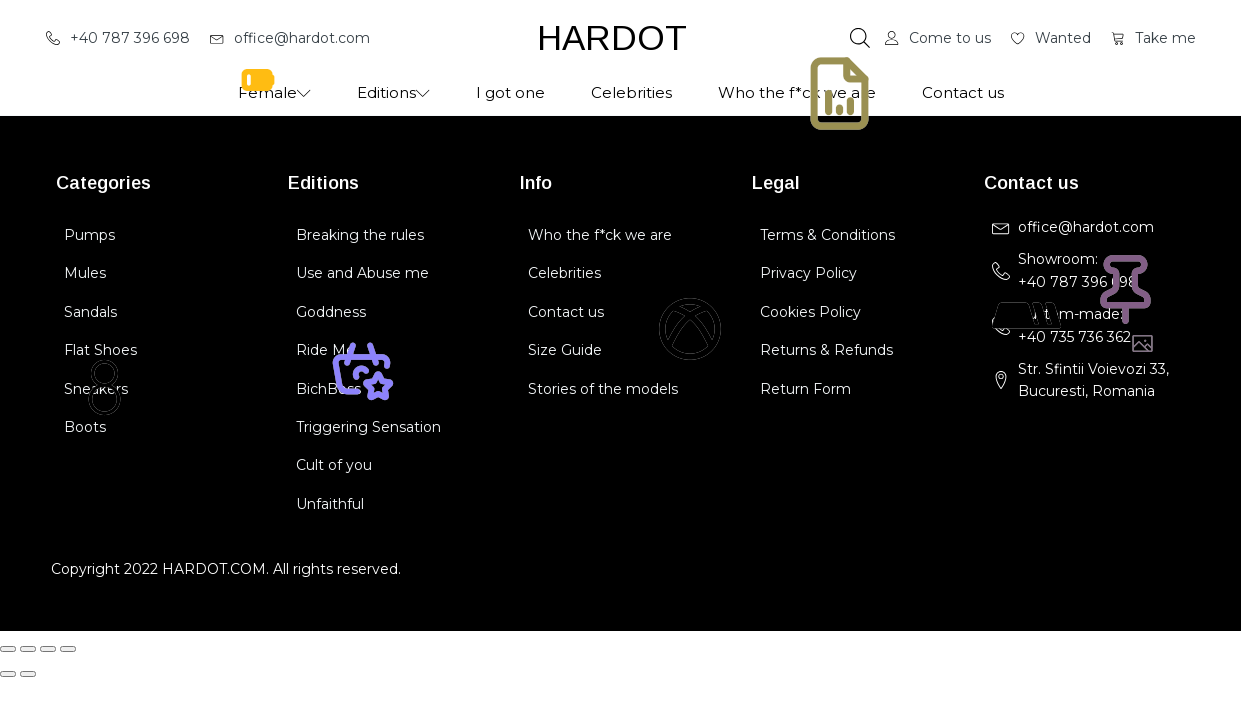 This screenshot has width=1241, height=720. Describe the element at coordinates (258, 80) in the screenshot. I see `indicates low battery level` at that location.